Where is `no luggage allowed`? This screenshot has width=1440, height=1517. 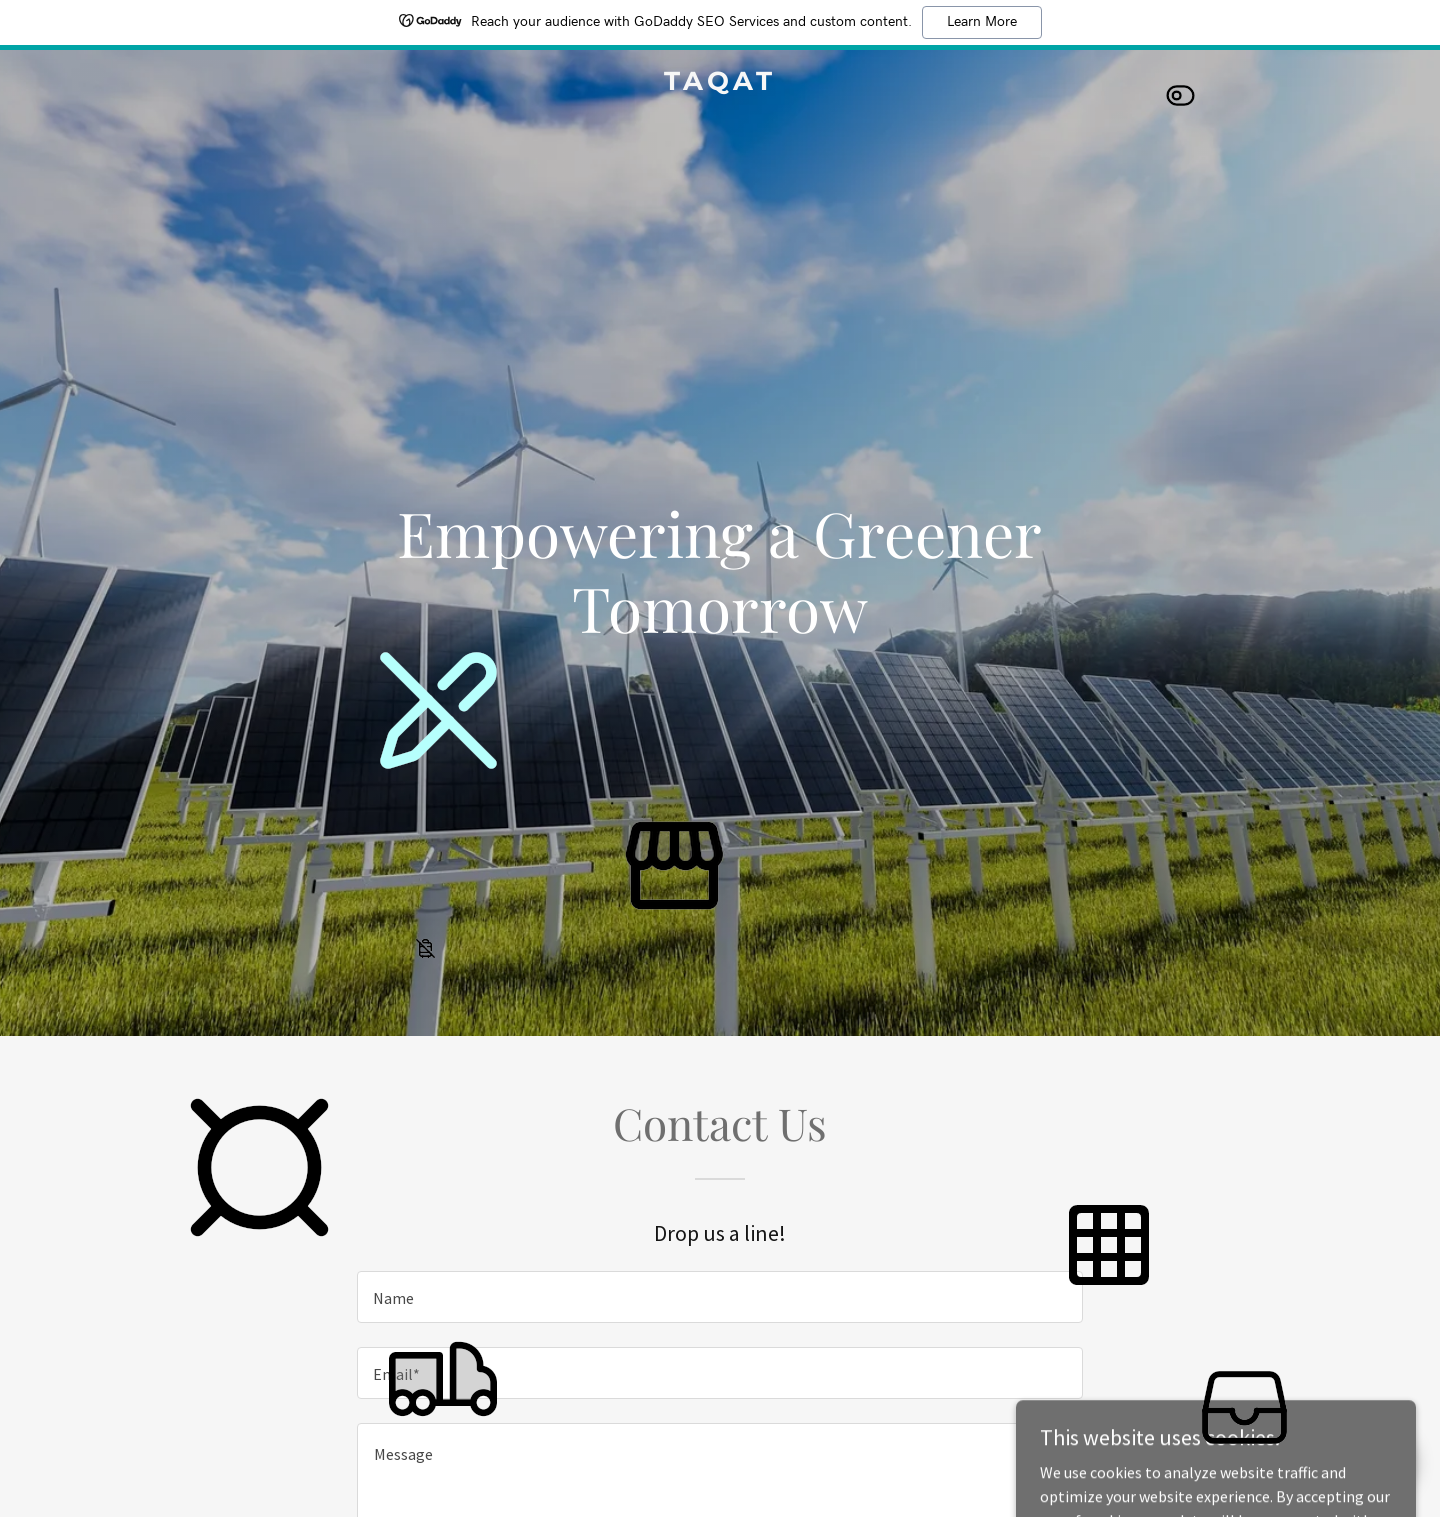
no luggage allowed is located at coordinates (425, 948).